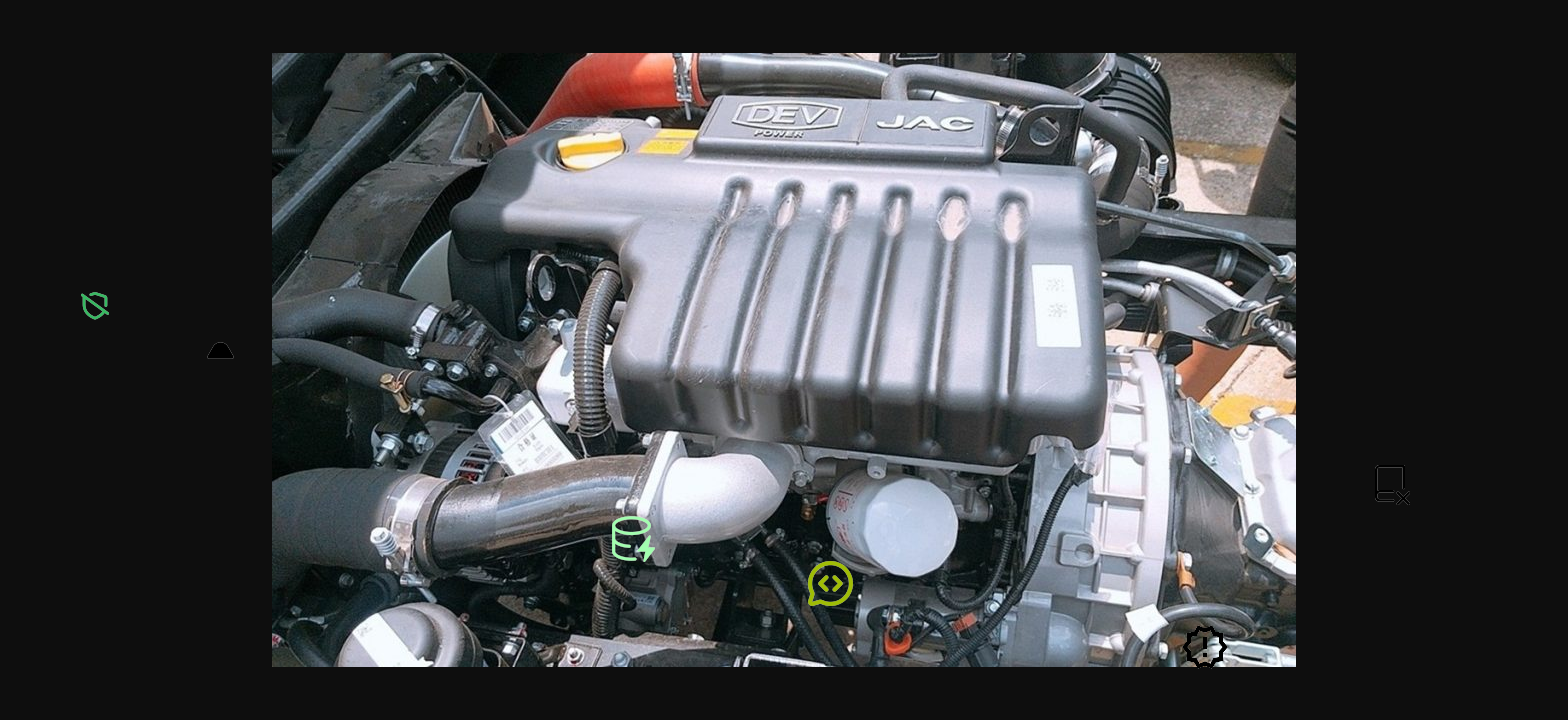  I want to click on access code snippets in chat, so click(830, 583).